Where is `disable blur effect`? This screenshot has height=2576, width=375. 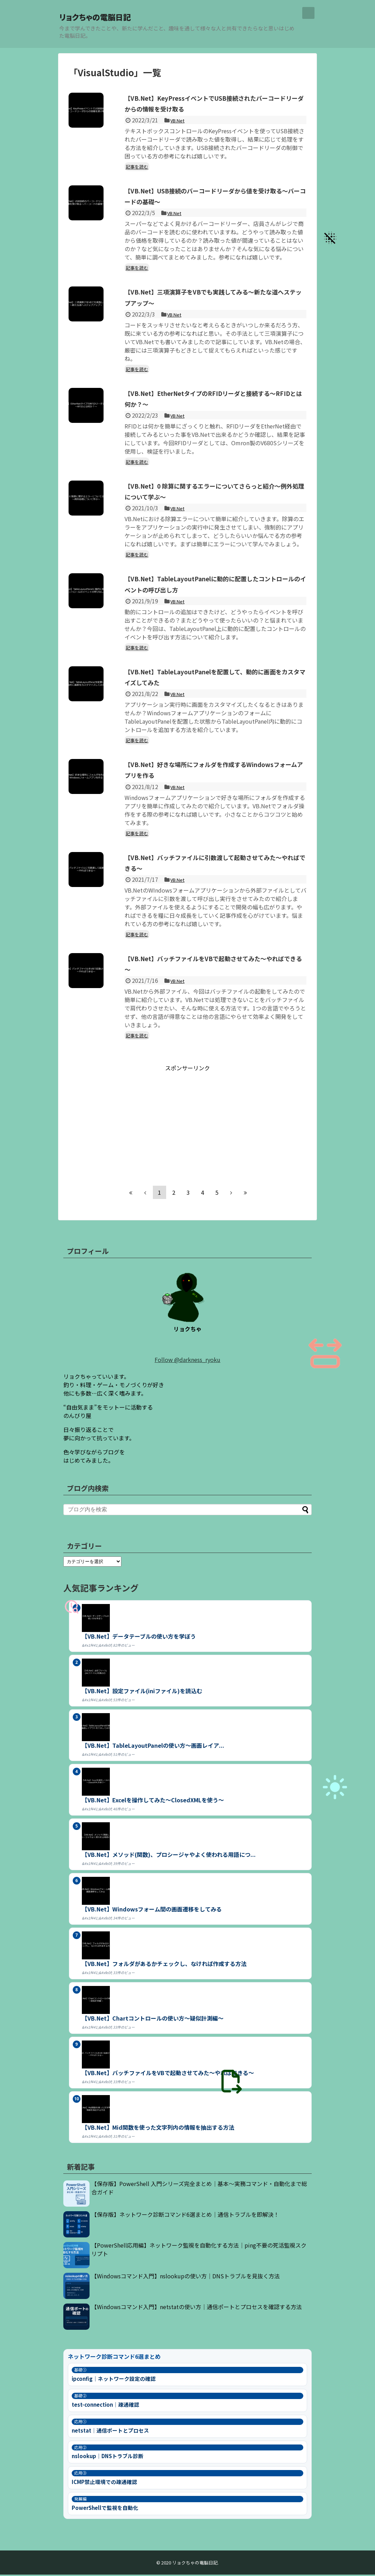 disable blur effect is located at coordinates (330, 238).